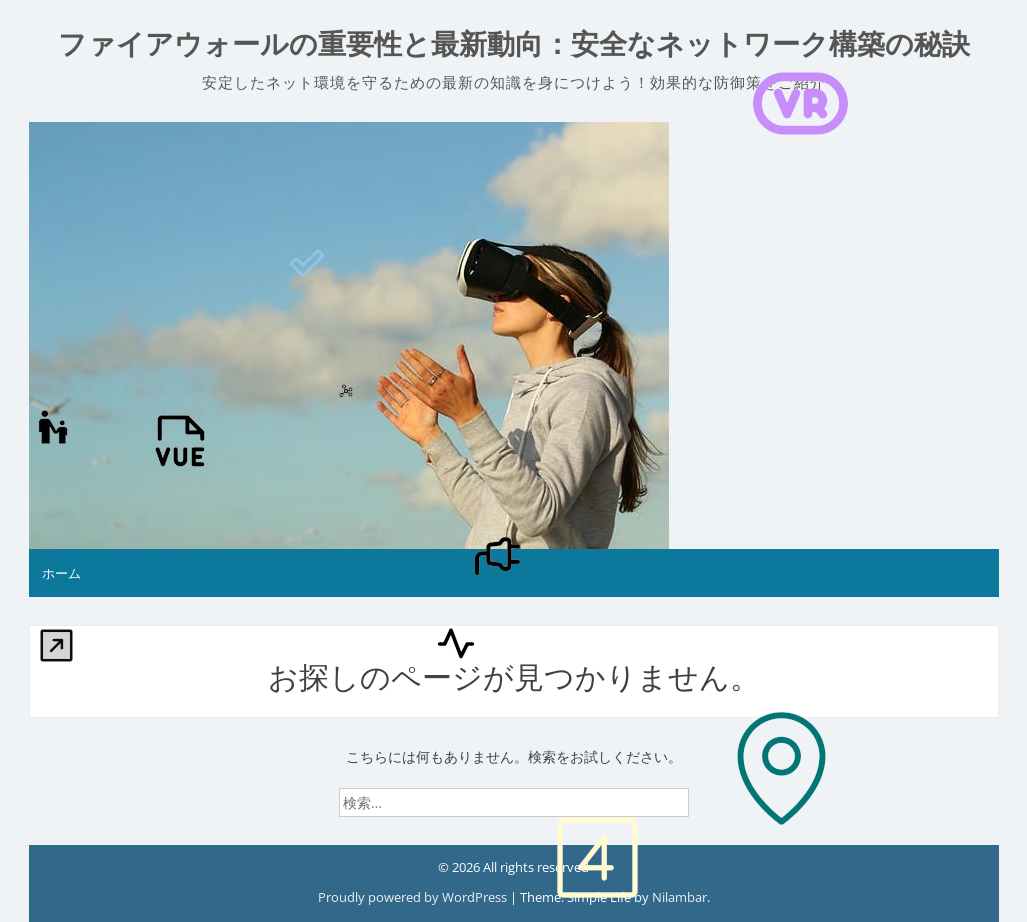  What do you see at coordinates (597, 857) in the screenshot?
I see `select or input the number four` at bounding box center [597, 857].